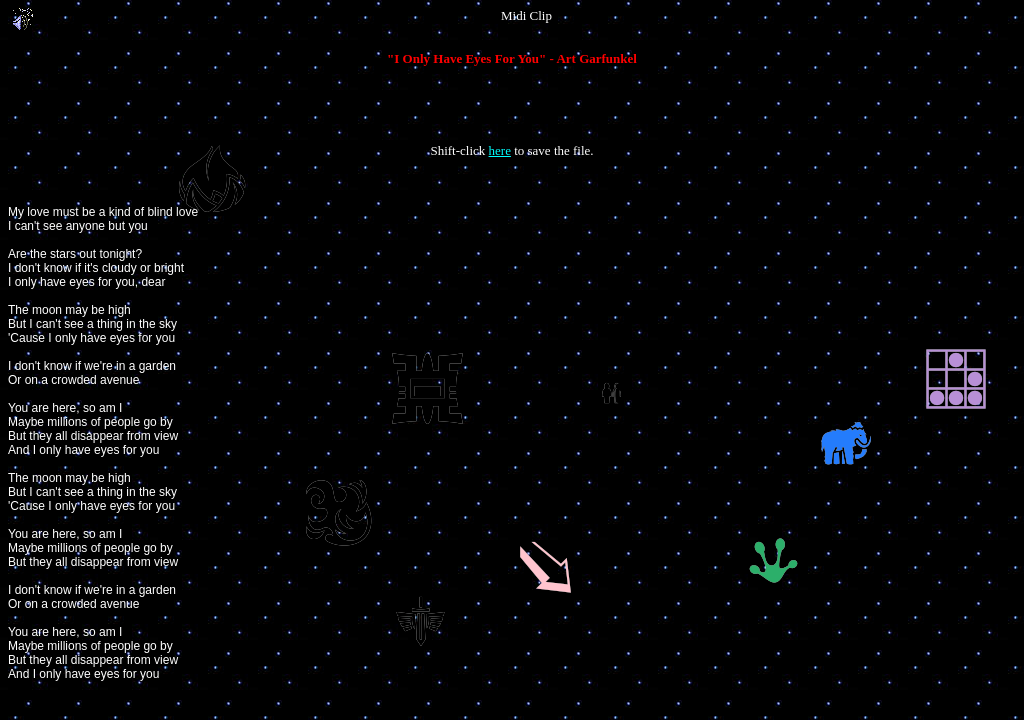 This screenshot has height=720, width=1024. What do you see at coordinates (846, 443) in the screenshot?
I see `prehistoric or ice age themed game category` at bounding box center [846, 443].